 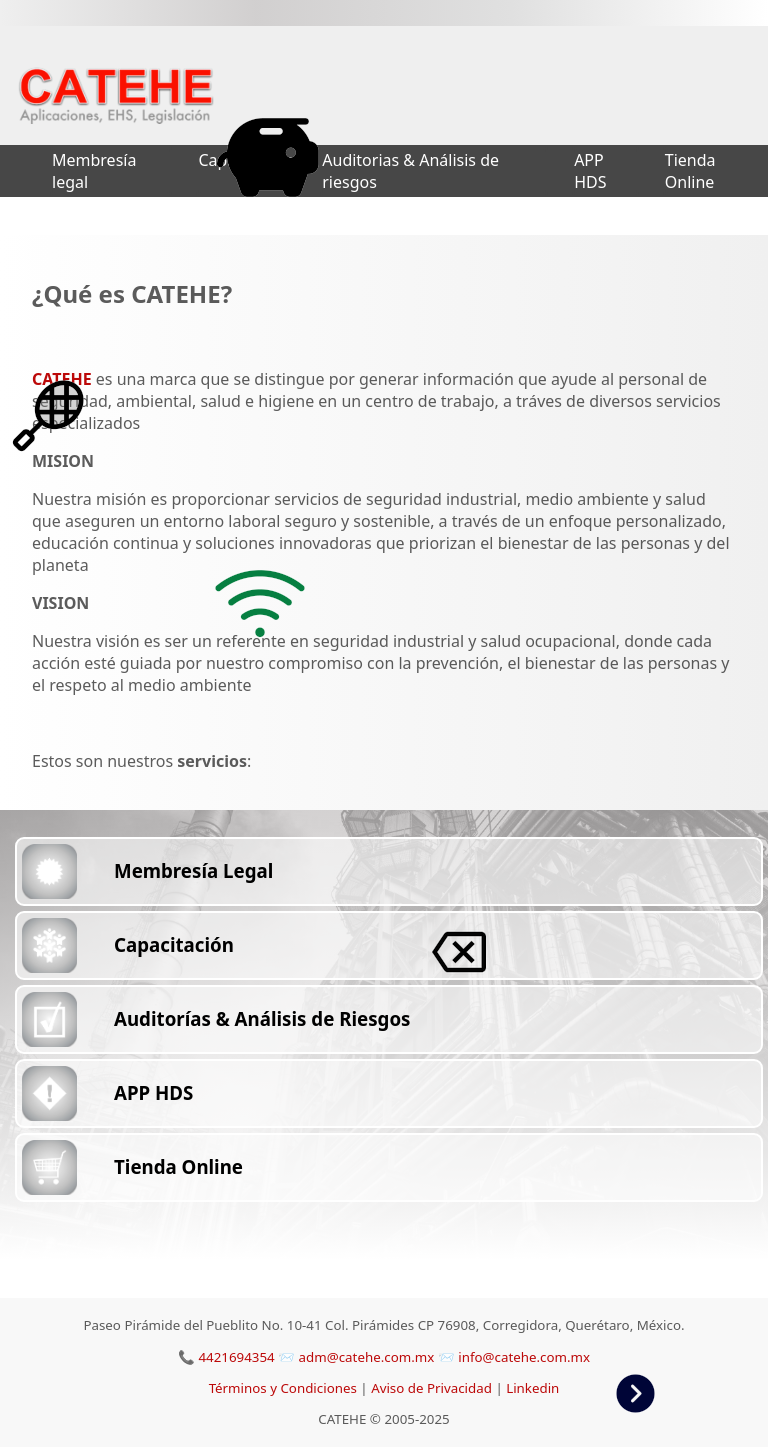 What do you see at coordinates (269, 157) in the screenshot?
I see `view savings or financial goals` at bounding box center [269, 157].